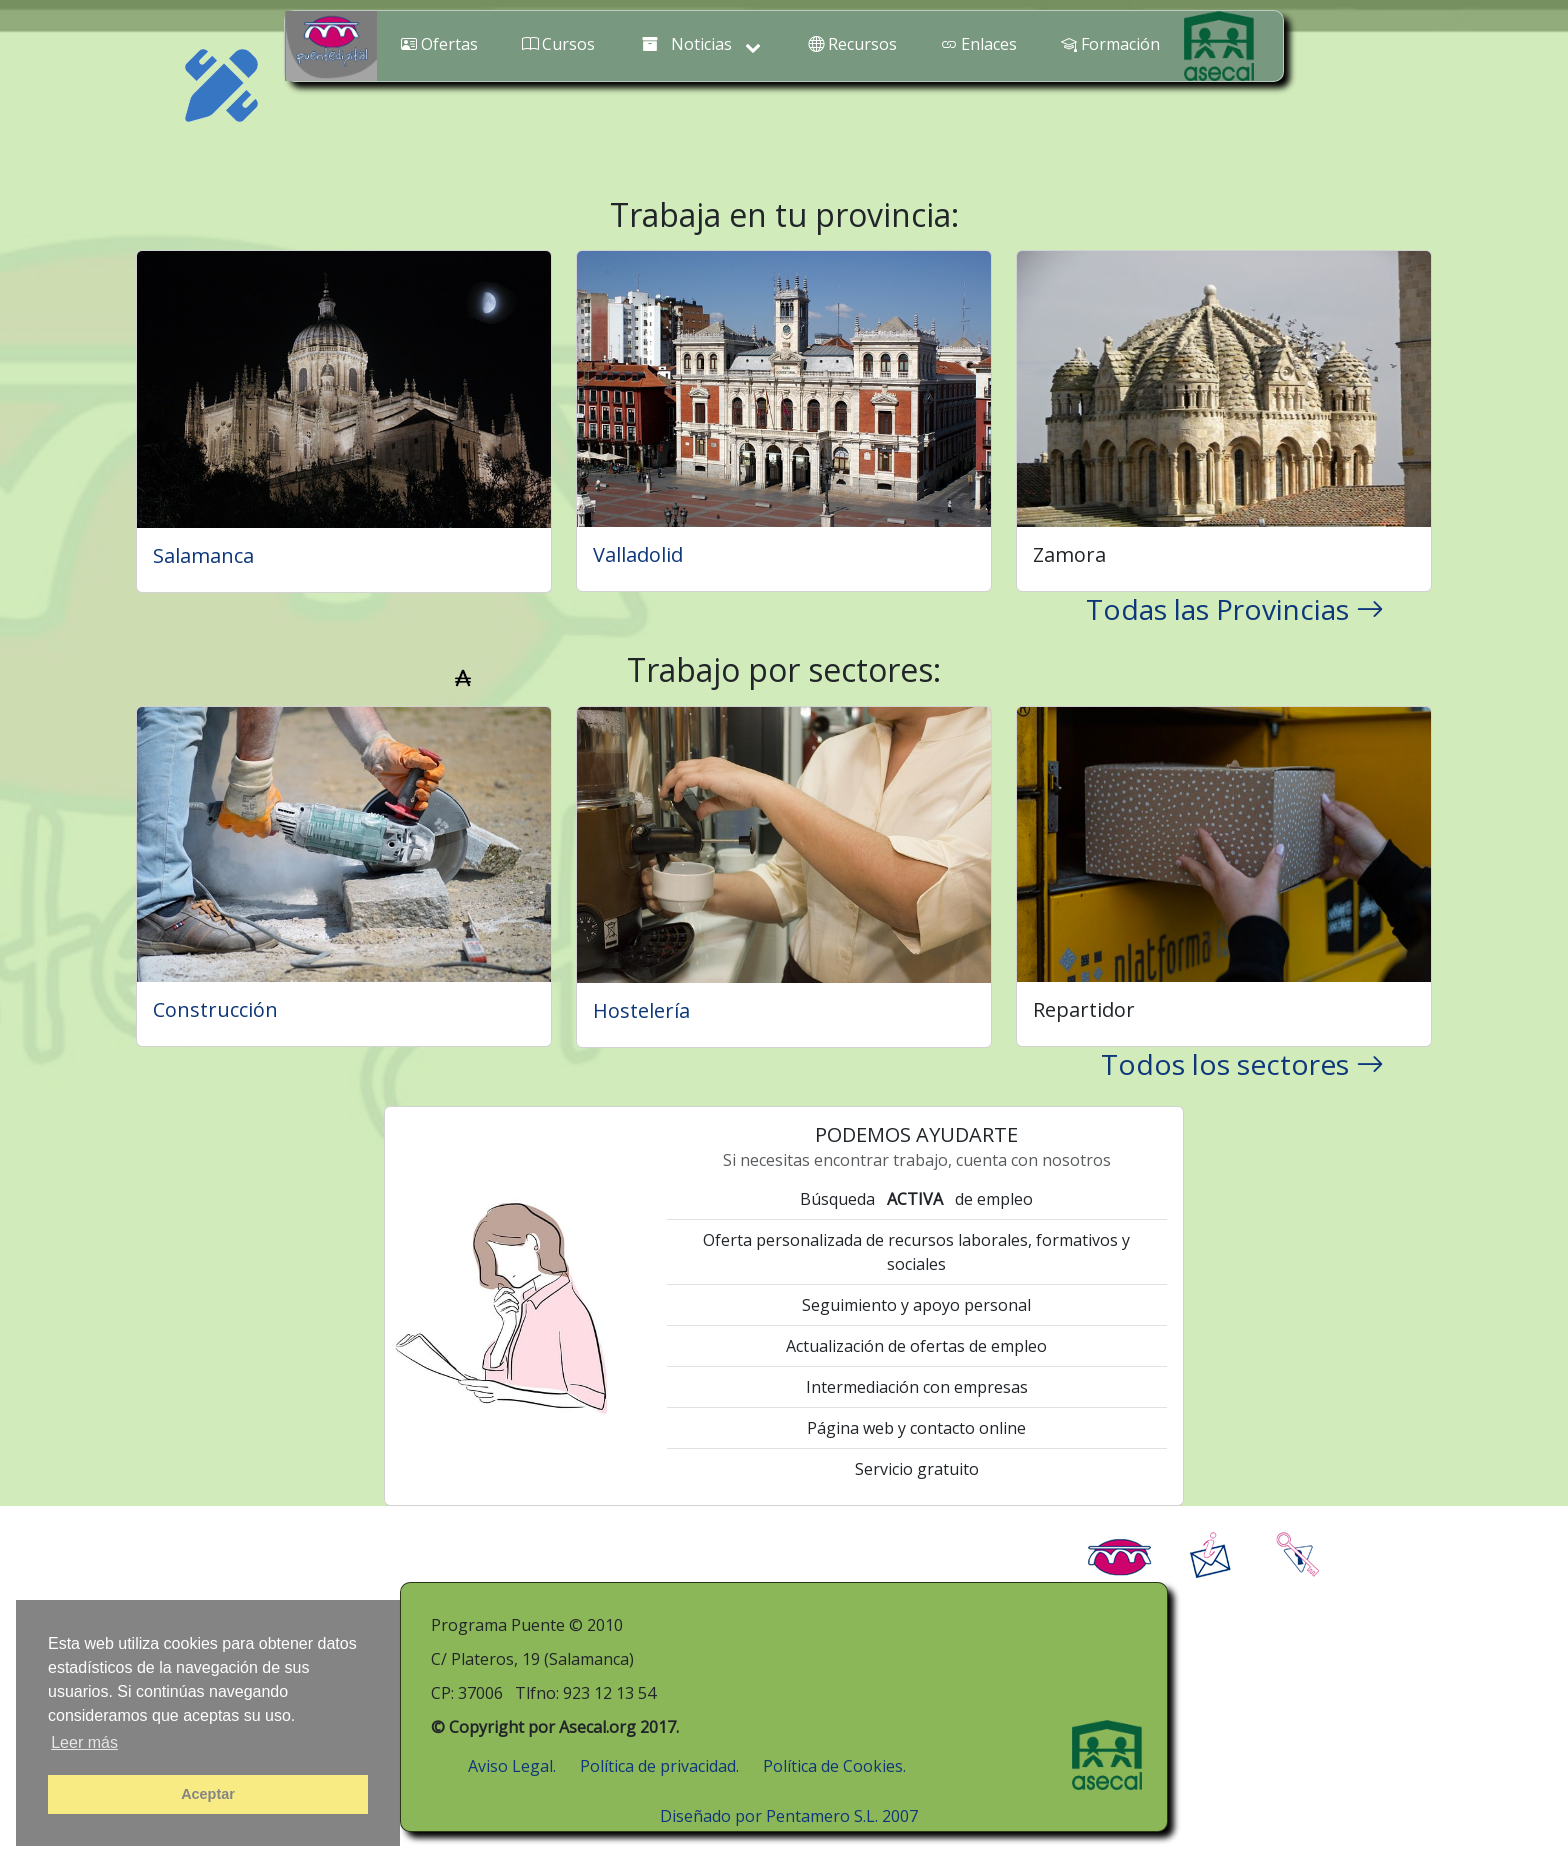  I want to click on indicates Argentine peso currency, so click(463, 678).